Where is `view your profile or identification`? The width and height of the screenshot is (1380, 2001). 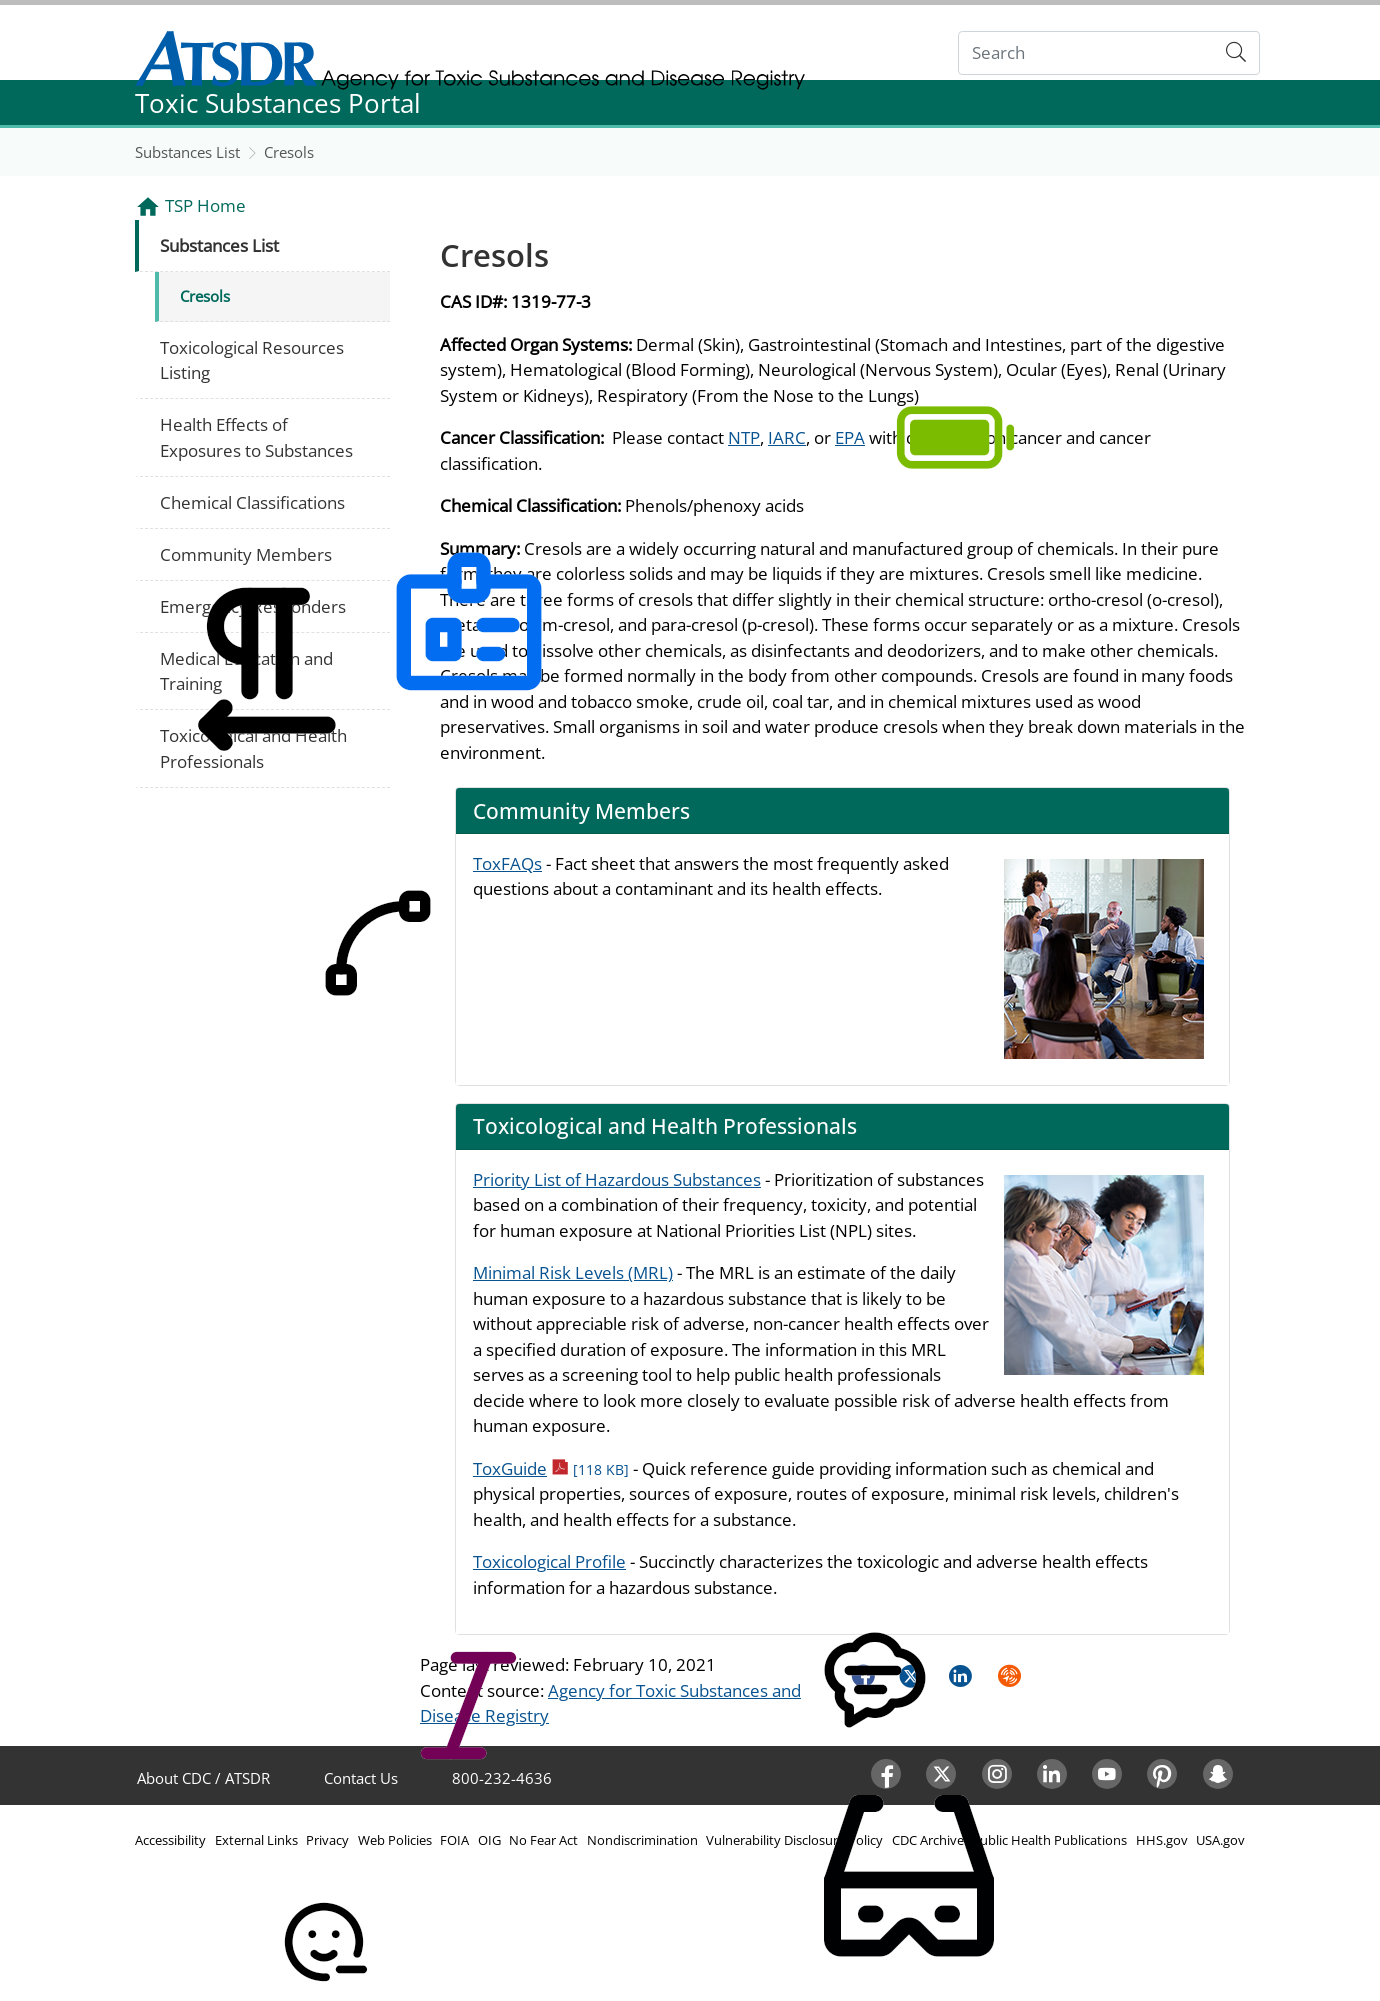
view your profile or identification is located at coordinates (469, 625).